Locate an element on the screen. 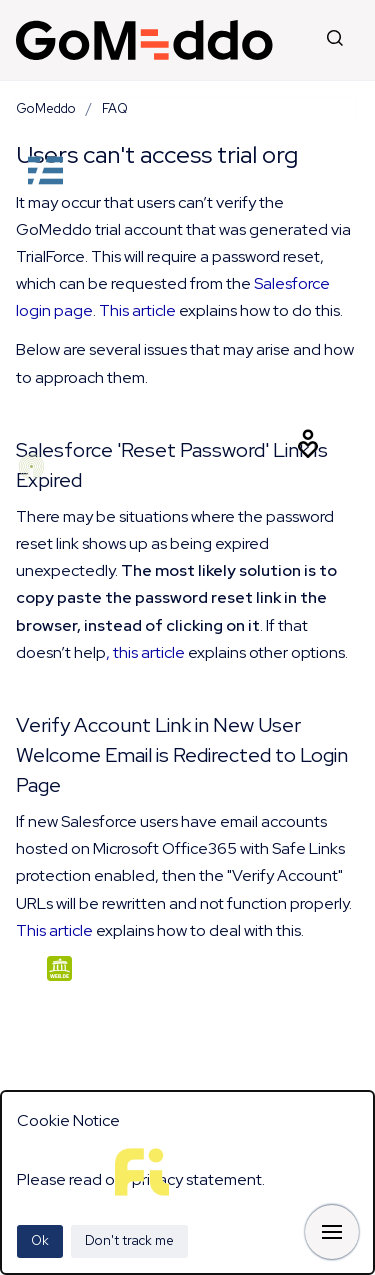 This screenshot has height=1275, width=375. empathize or show compassion for others is located at coordinates (308, 444).